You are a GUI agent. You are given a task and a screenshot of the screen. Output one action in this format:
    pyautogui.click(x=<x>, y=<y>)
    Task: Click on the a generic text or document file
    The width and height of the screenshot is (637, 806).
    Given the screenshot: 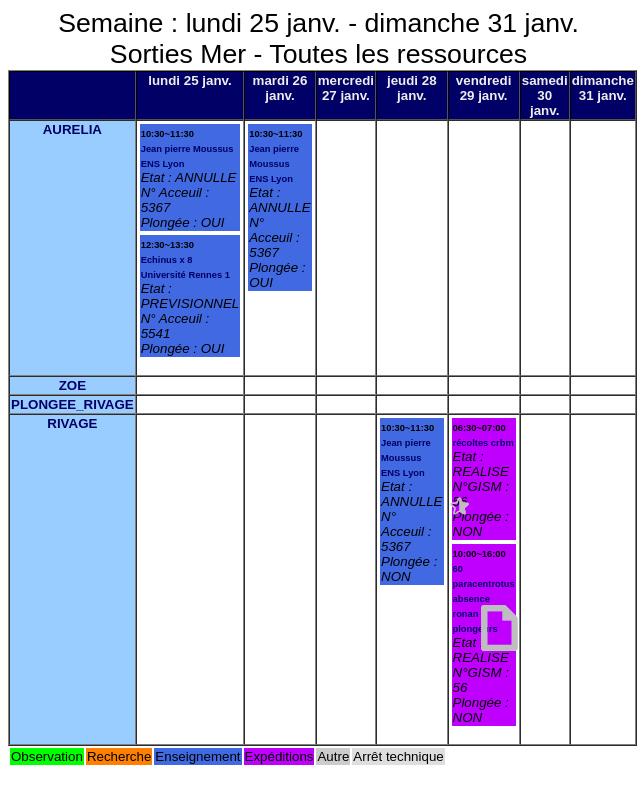 What is the action you would take?
    pyautogui.click(x=499, y=626)
    